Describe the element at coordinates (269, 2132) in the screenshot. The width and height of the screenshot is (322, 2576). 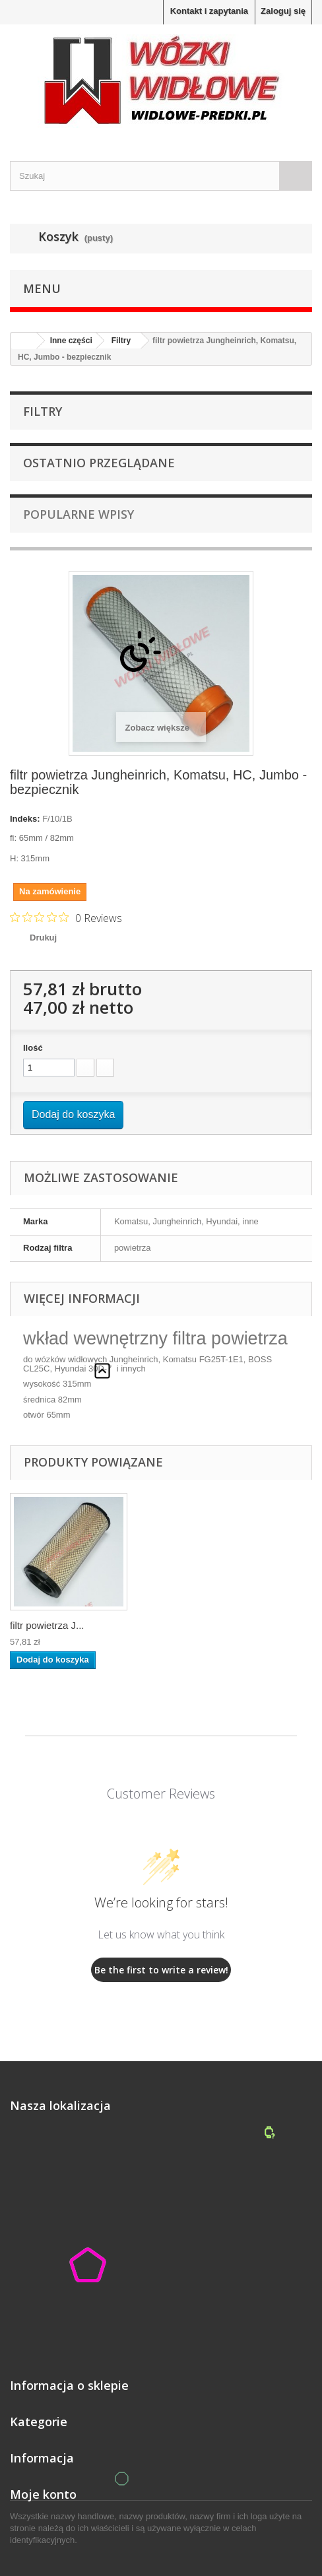
I see `smartwatch help or support` at that location.